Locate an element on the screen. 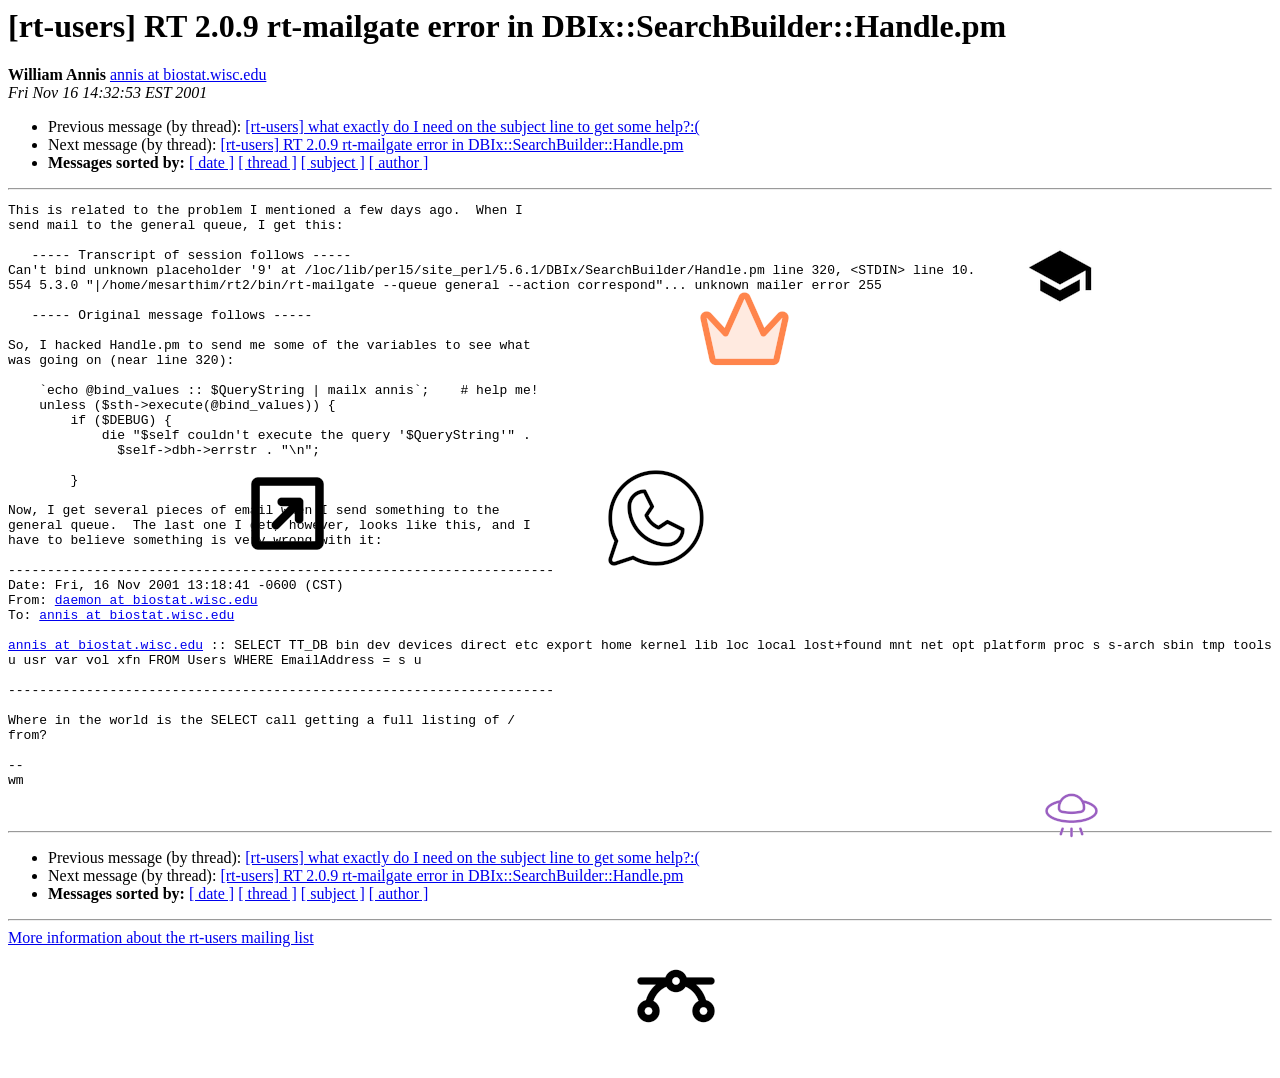 The height and width of the screenshot is (1078, 1280). open whatsapp messaging app is located at coordinates (656, 518).